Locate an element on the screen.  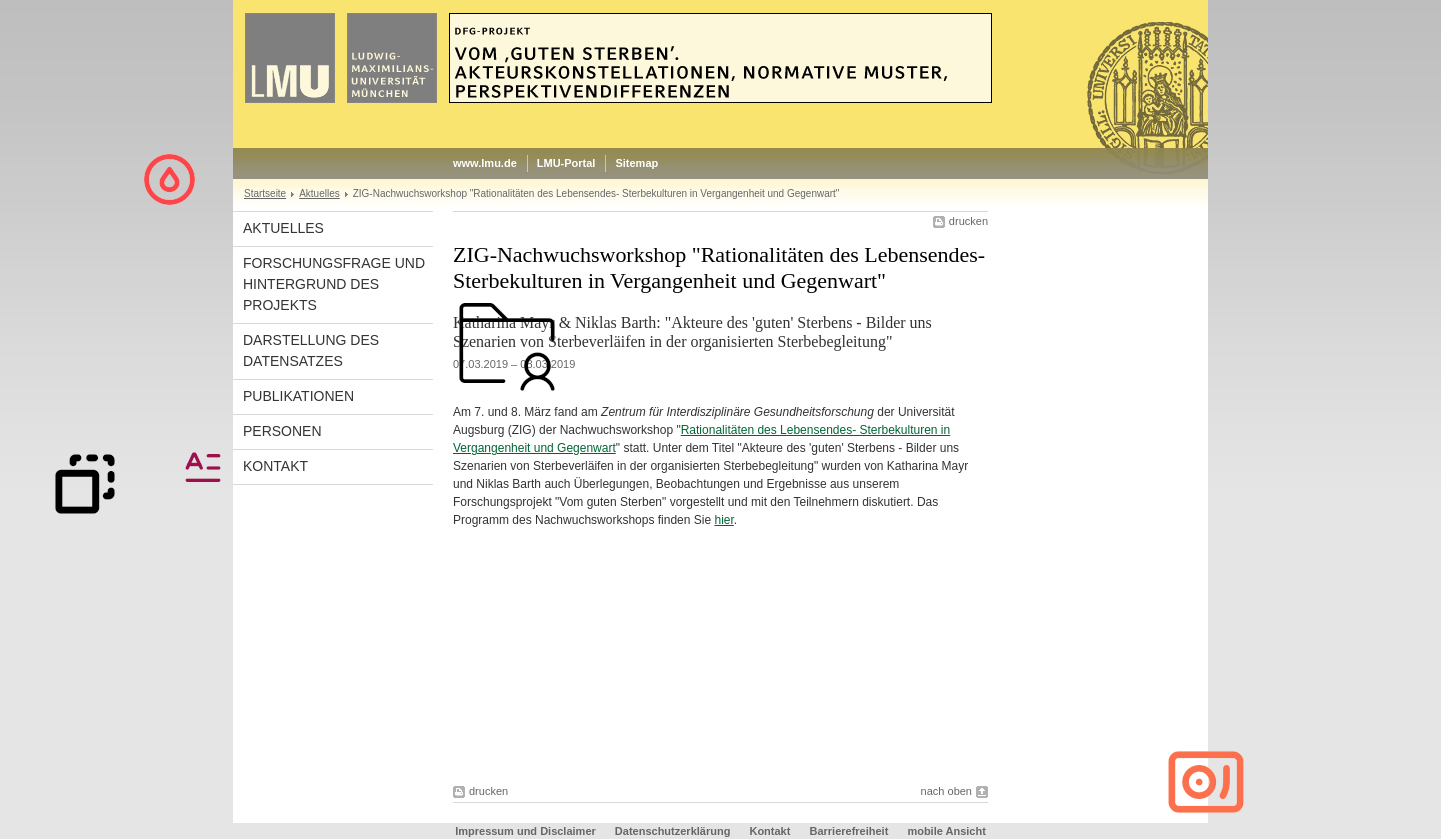
adjust ink or fluid settings is located at coordinates (169, 179).